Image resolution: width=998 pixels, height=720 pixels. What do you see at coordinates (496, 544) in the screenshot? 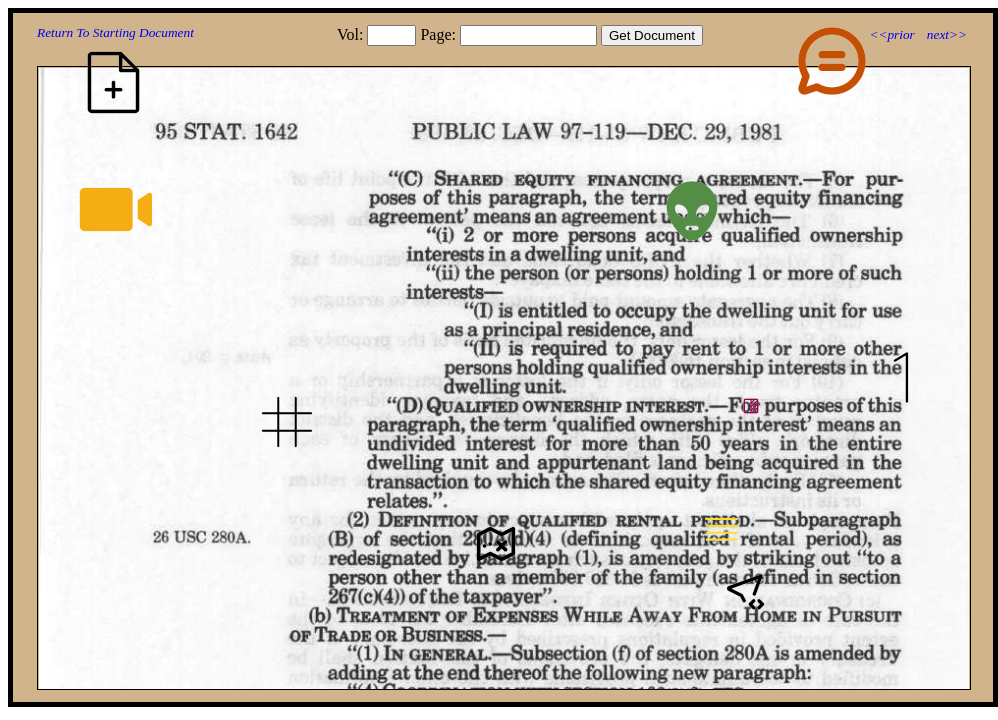
I see `view route directions on map` at bounding box center [496, 544].